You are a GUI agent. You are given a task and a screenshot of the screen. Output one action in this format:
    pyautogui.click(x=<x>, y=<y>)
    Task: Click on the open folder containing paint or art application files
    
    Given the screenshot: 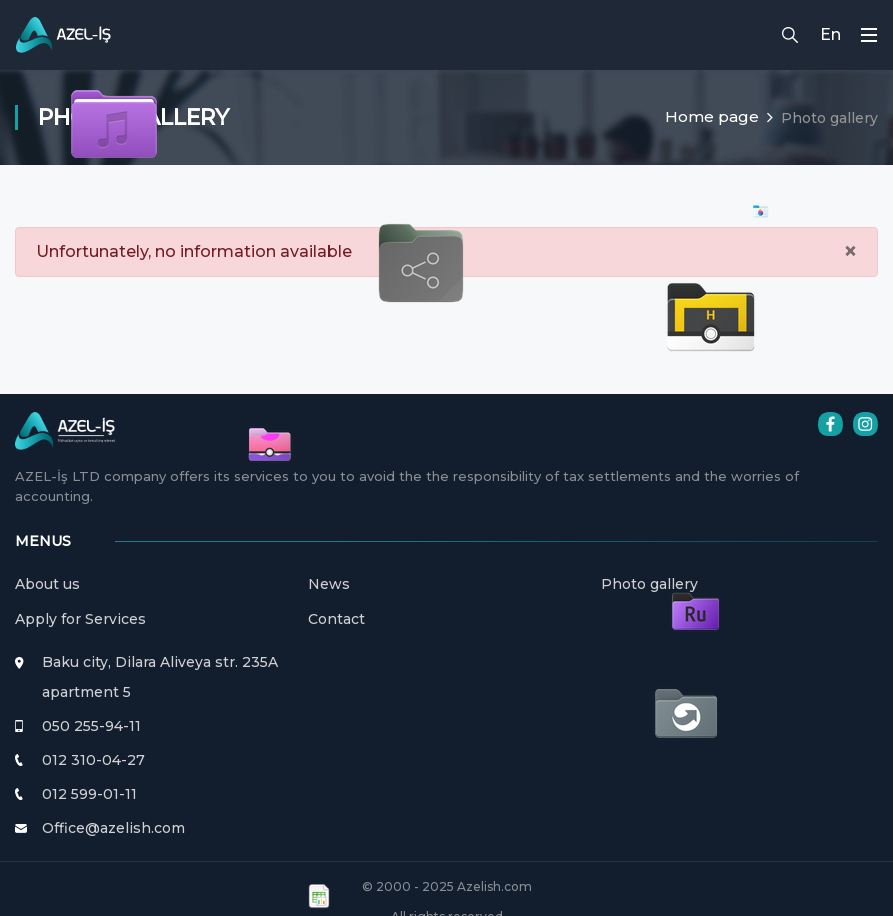 What is the action you would take?
    pyautogui.click(x=760, y=211)
    